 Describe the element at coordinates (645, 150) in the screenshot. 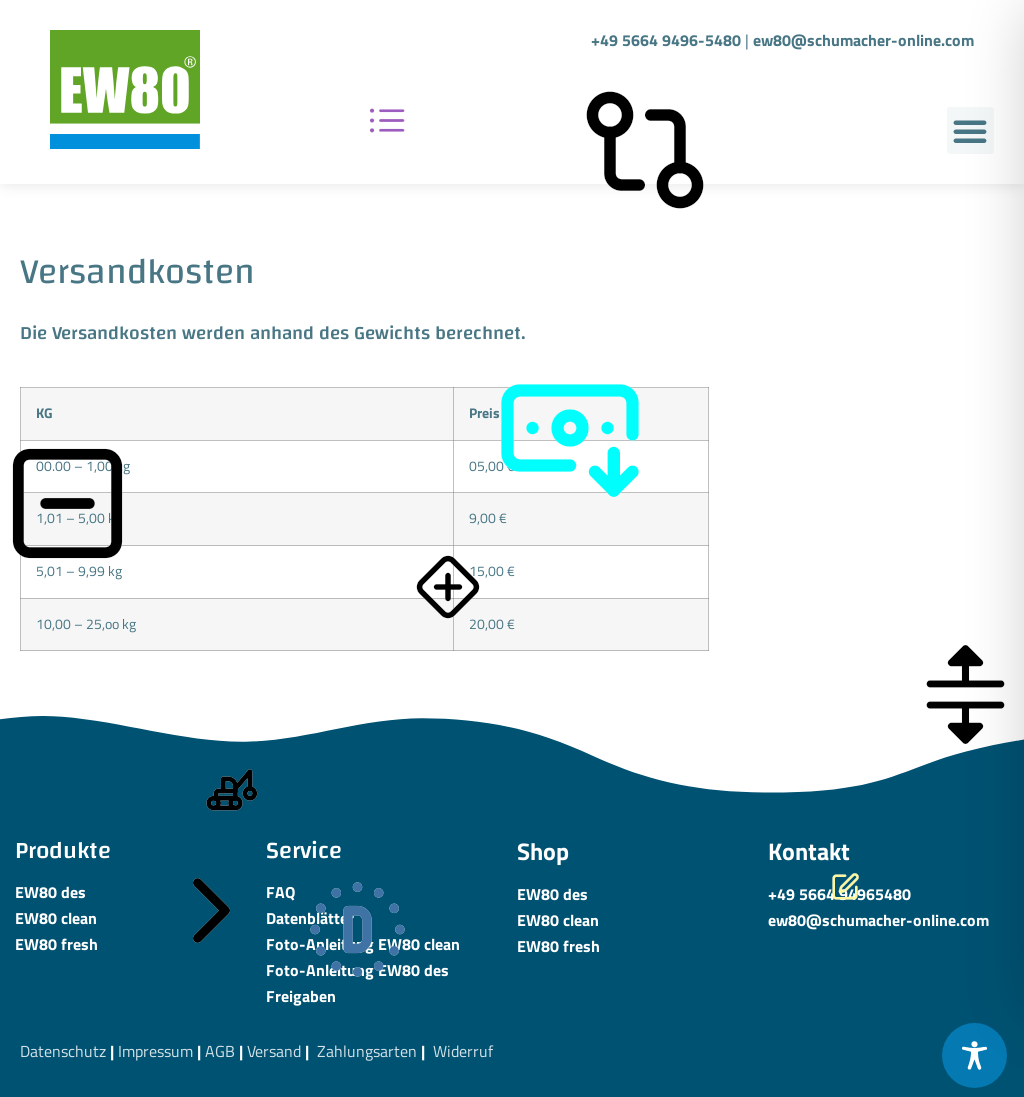

I see `compare branches or commits in a repository` at that location.